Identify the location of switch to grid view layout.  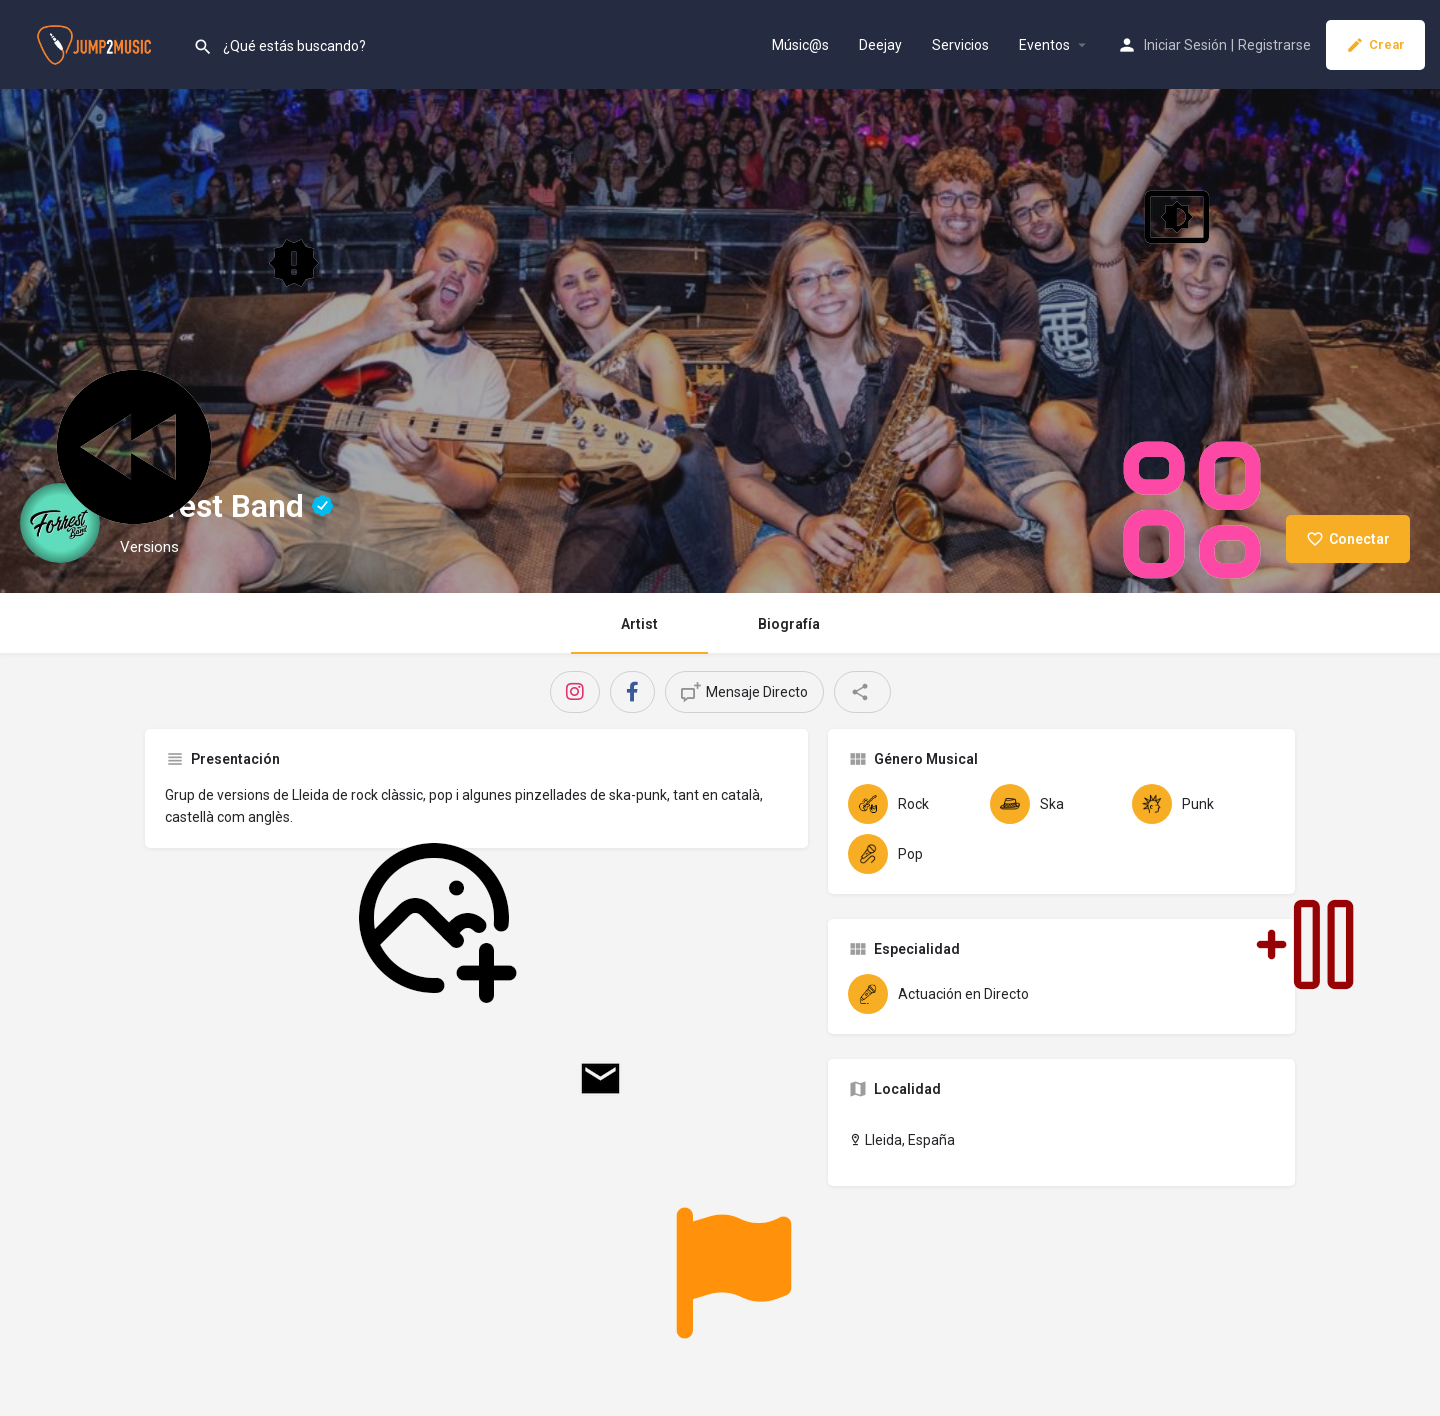
(1192, 510).